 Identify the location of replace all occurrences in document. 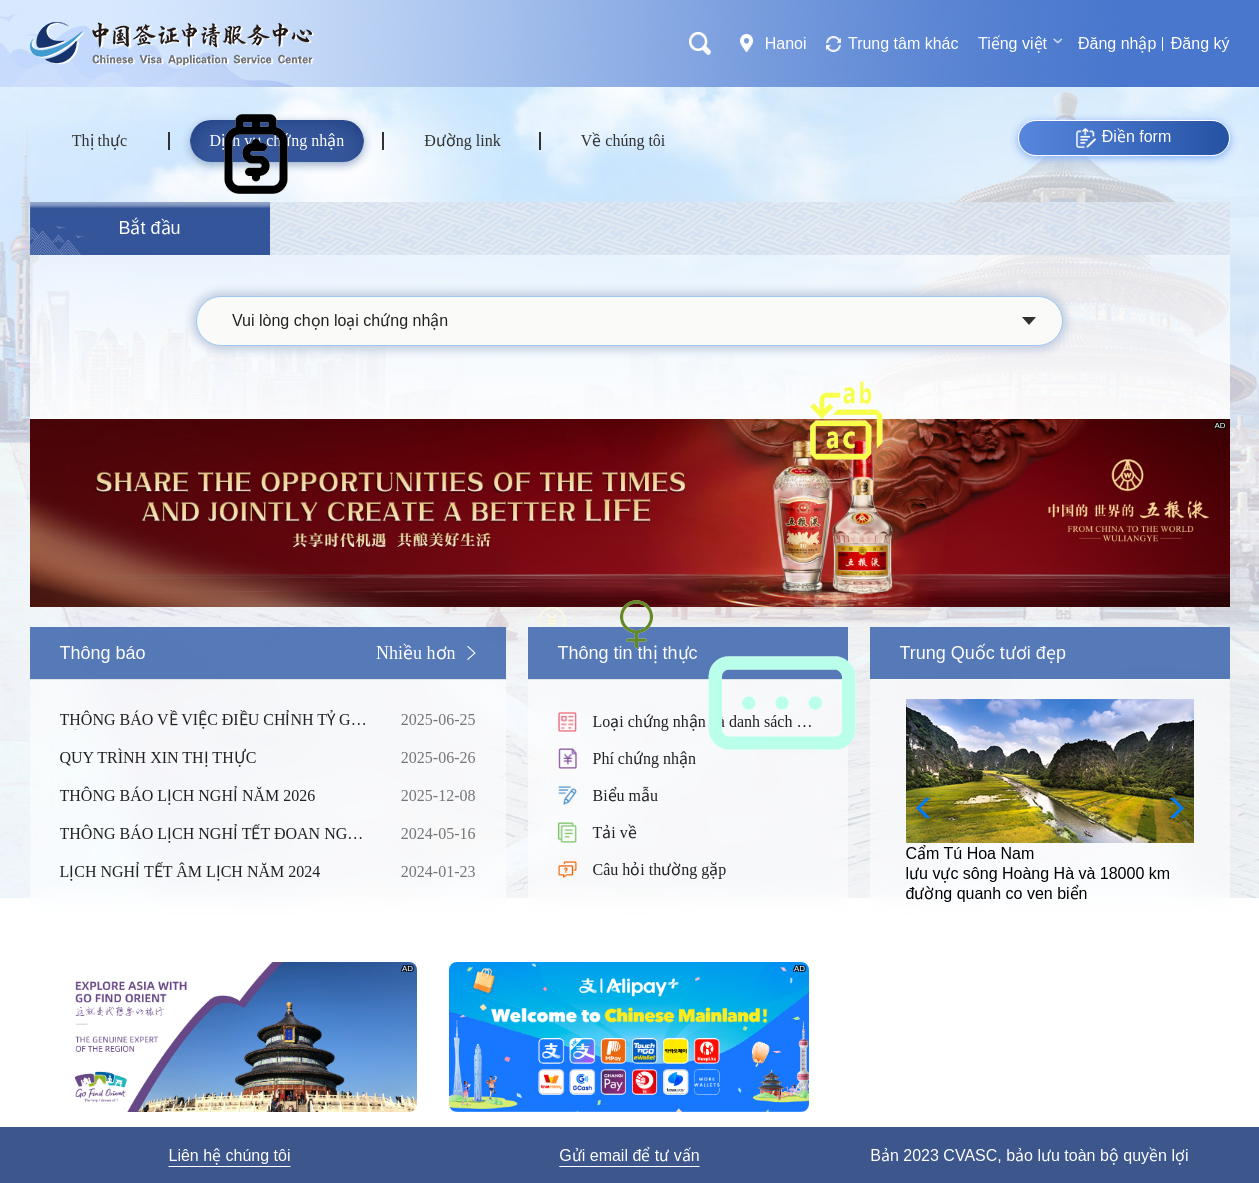
(843, 420).